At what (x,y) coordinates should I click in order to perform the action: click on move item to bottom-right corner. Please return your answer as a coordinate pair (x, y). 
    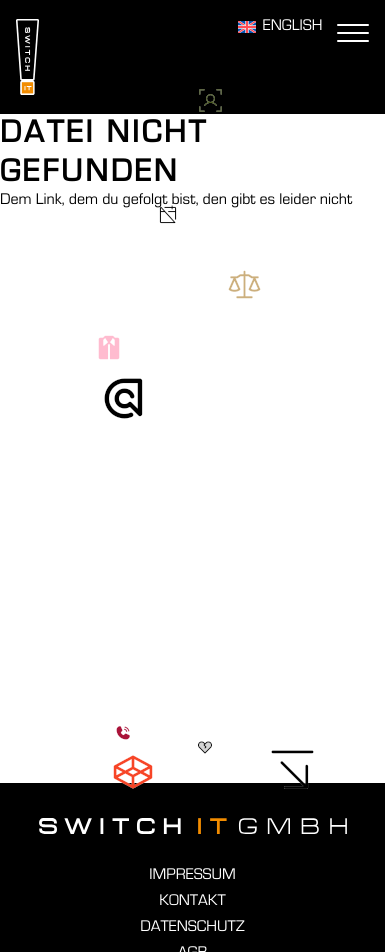
    Looking at the image, I should click on (292, 771).